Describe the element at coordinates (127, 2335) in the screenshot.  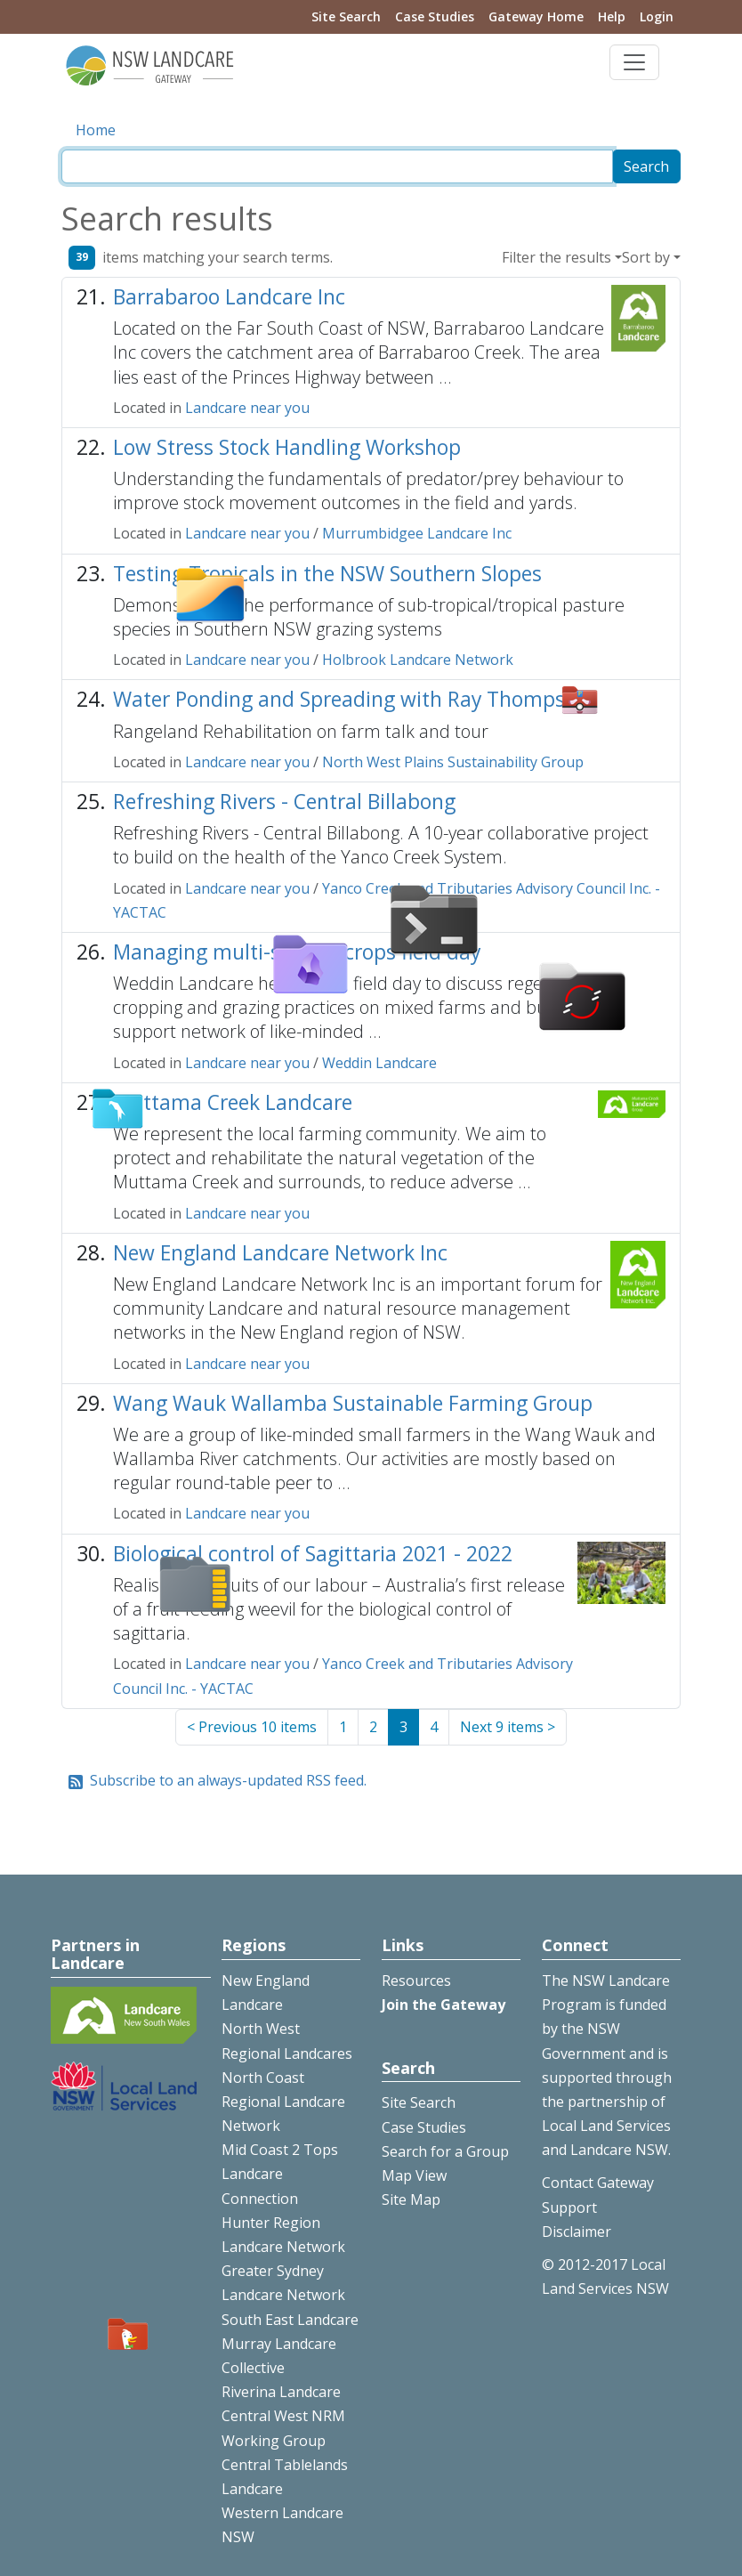
I see `open DuckDuckGo browser downloads folder` at that location.